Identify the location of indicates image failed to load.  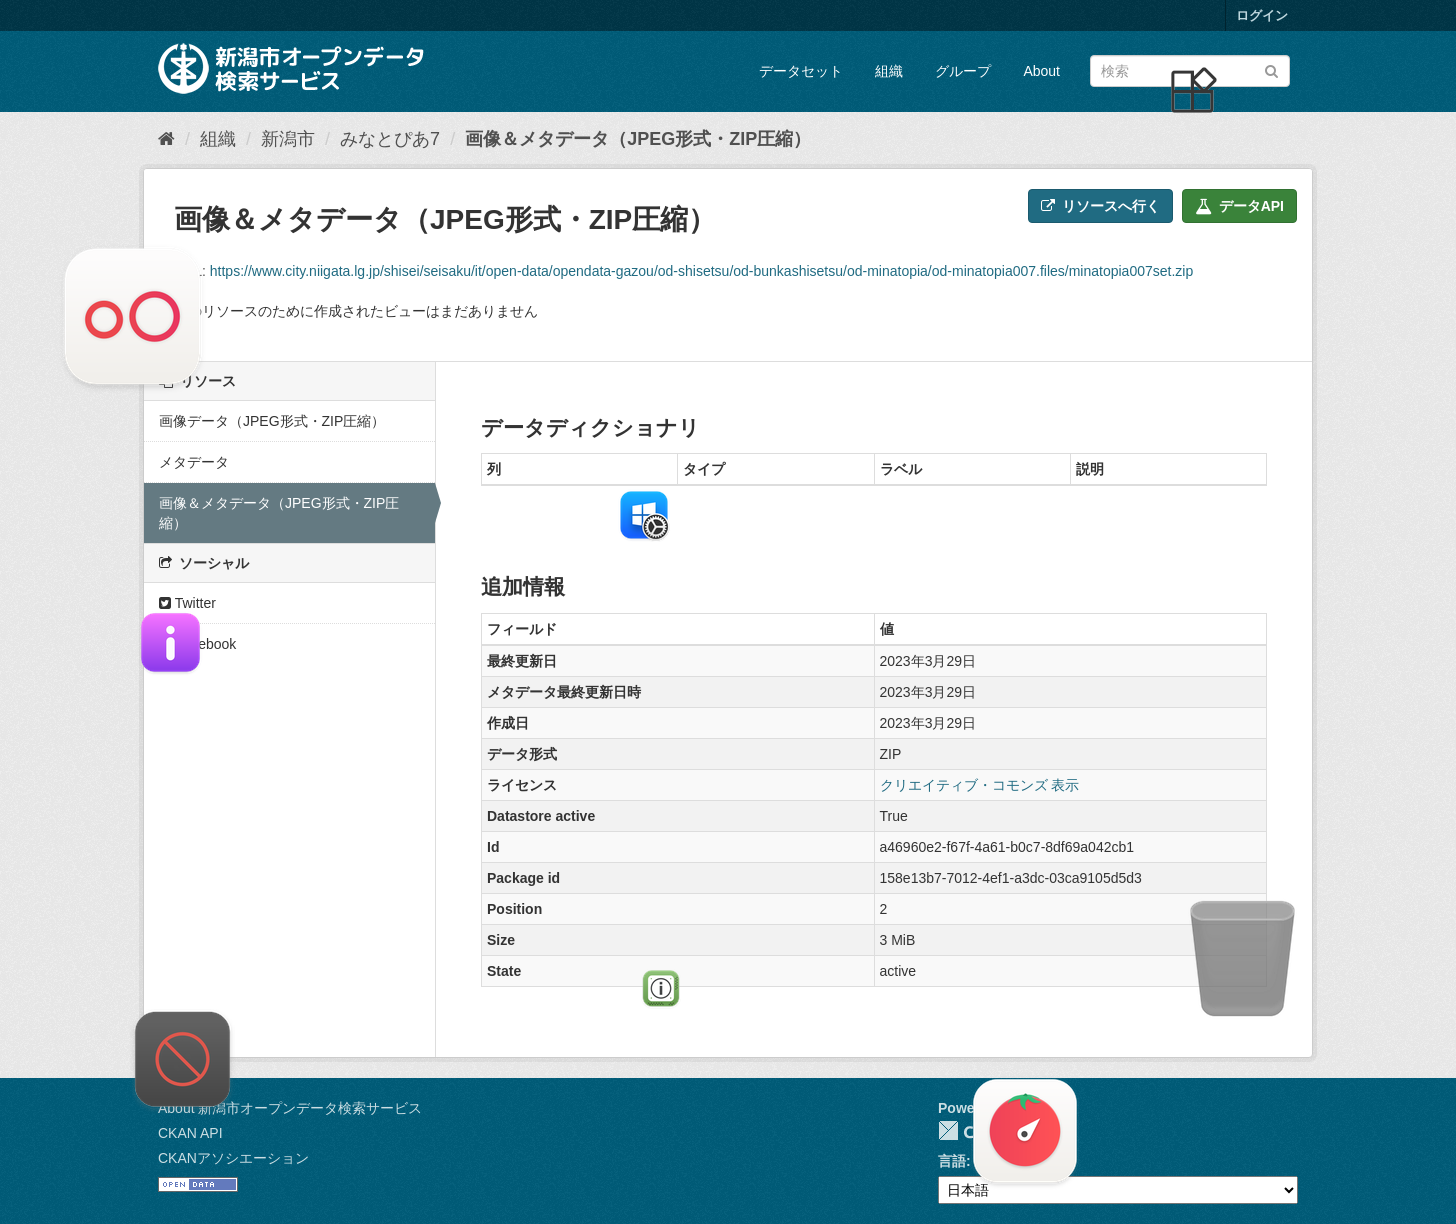
(182, 1059).